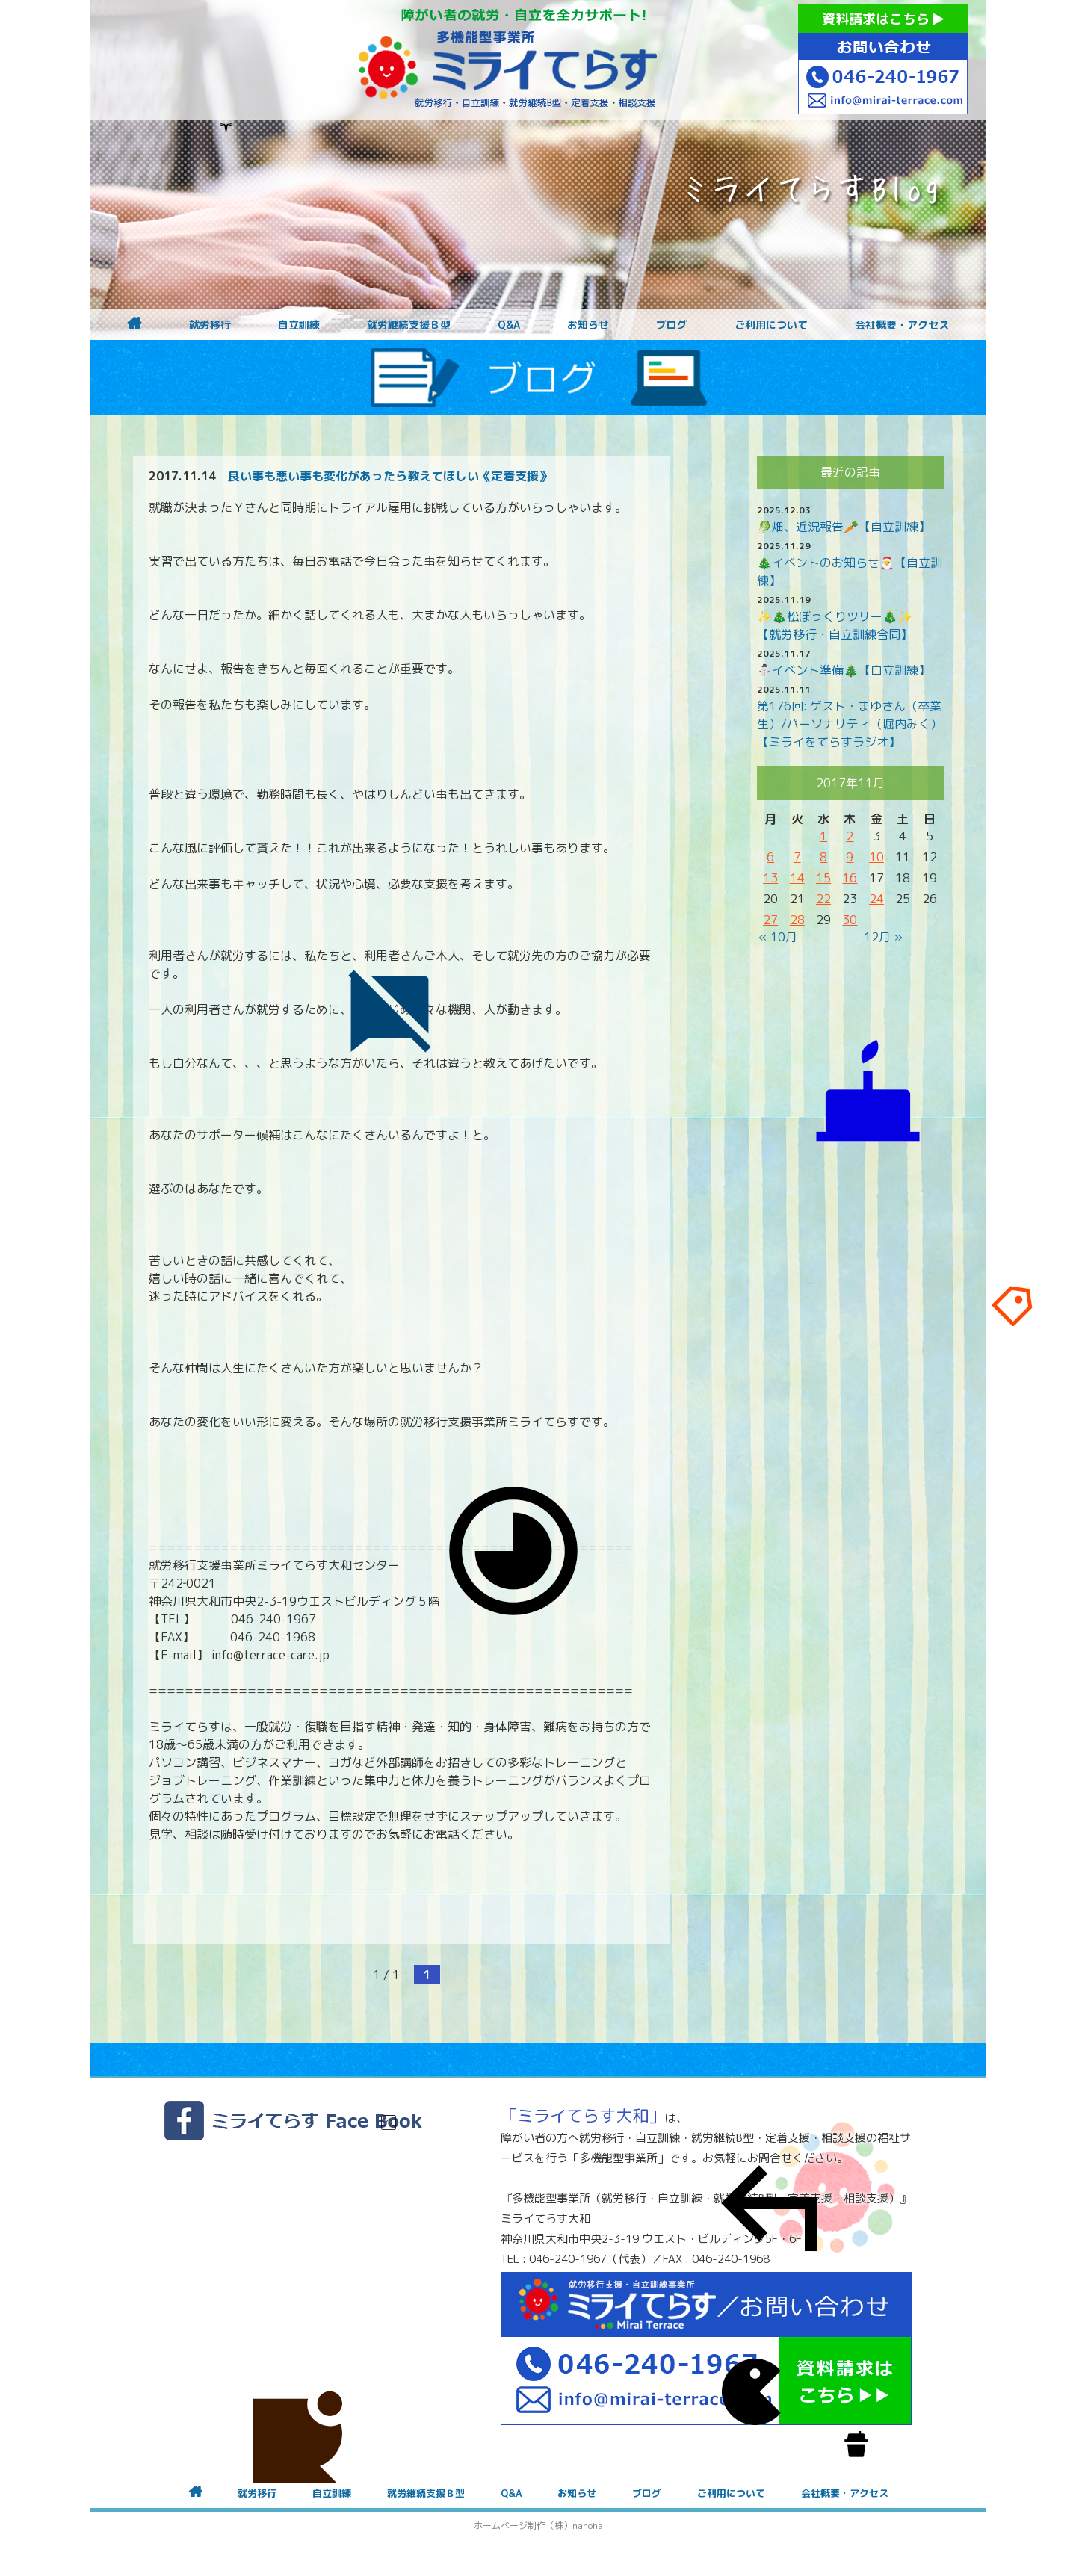 This screenshot has height=2576, width=1076. I want to click on view birthday or celebration reminders, so click(868, 1094).